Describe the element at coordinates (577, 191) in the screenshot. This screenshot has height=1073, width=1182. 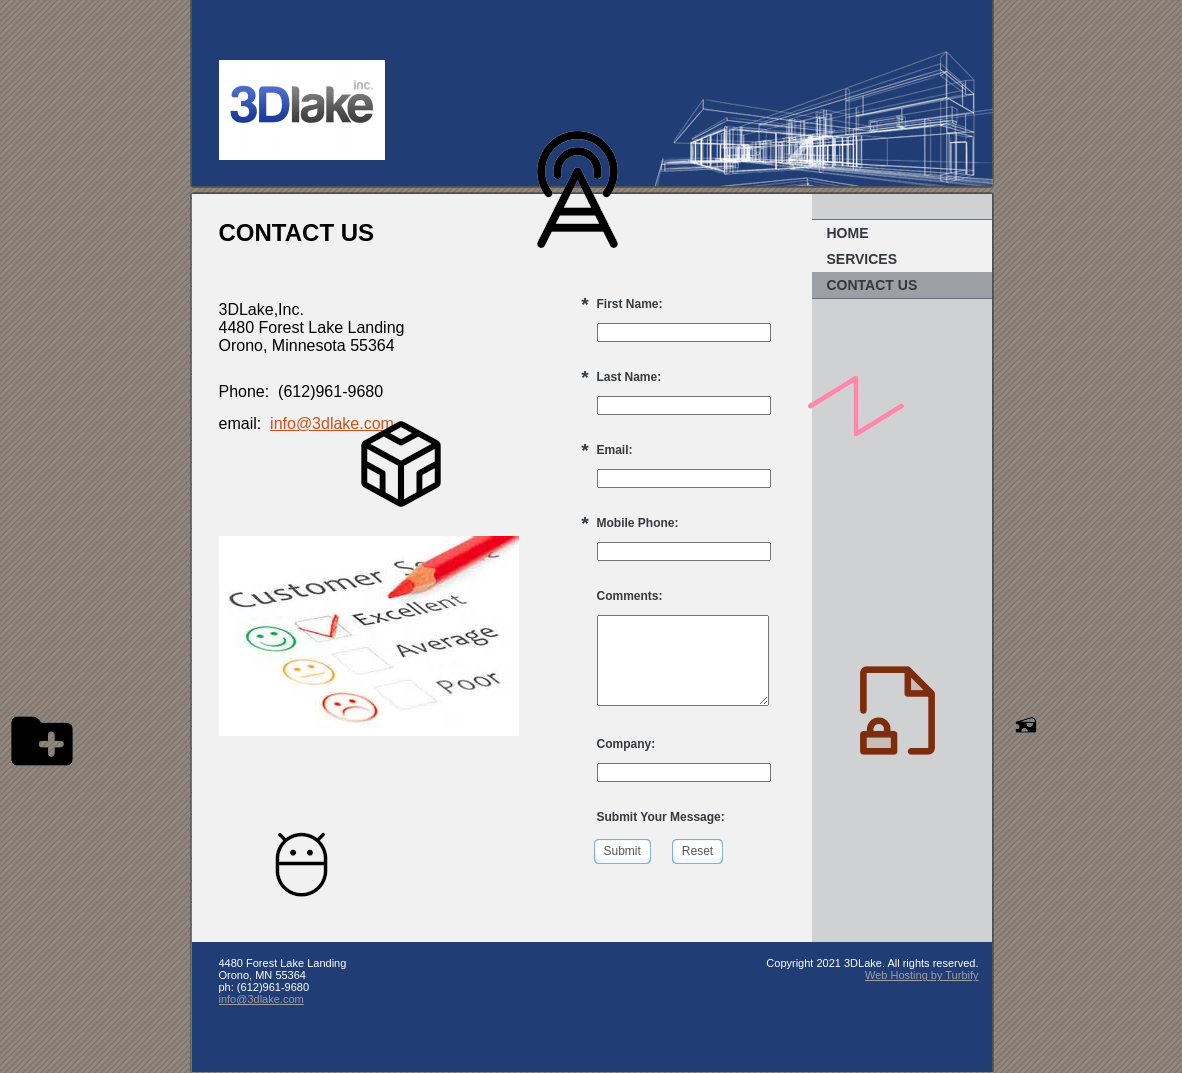
I see `indicates cellular network signal or connectivity` at that location.